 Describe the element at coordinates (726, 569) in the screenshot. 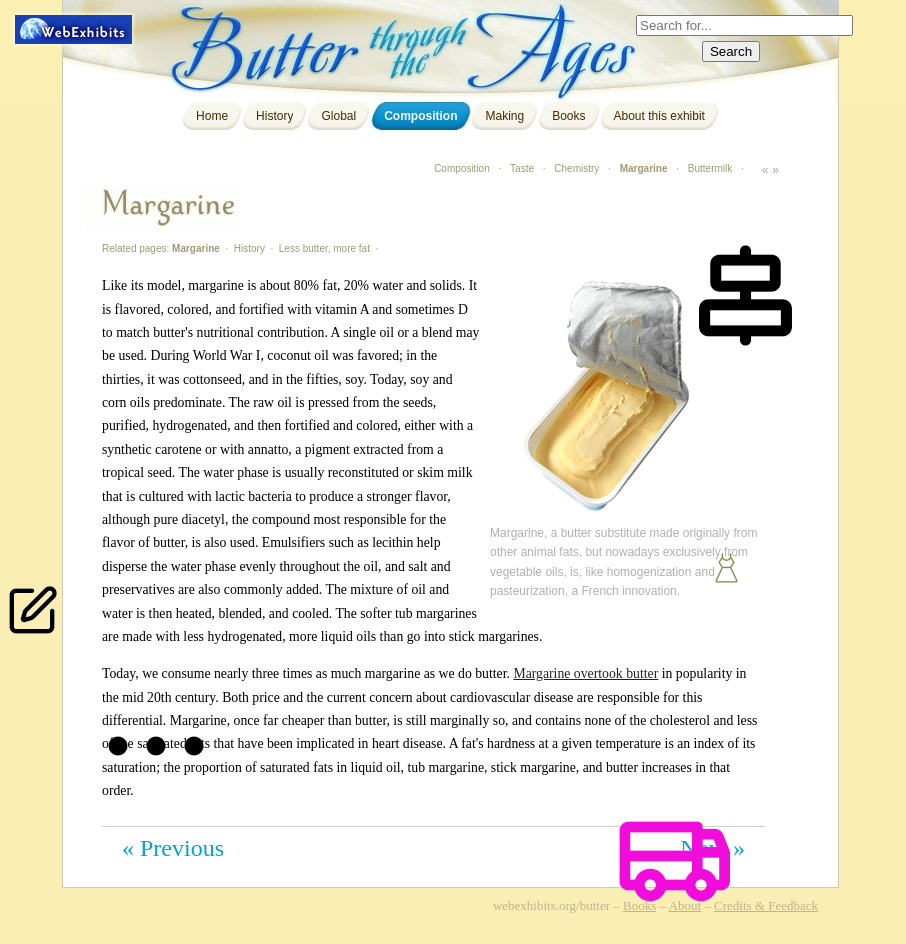

I see `browse women's clothing` at that location.